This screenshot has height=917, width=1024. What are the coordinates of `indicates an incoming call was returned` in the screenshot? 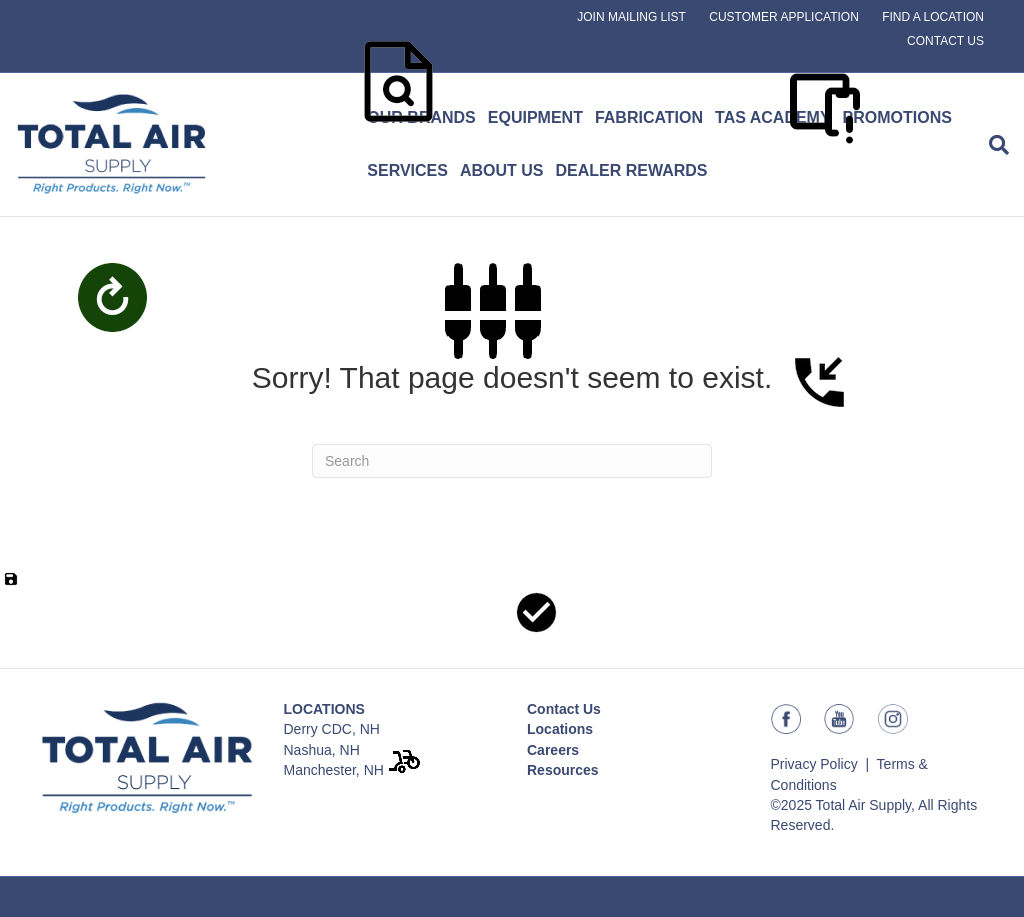 It's located at (819, 382).